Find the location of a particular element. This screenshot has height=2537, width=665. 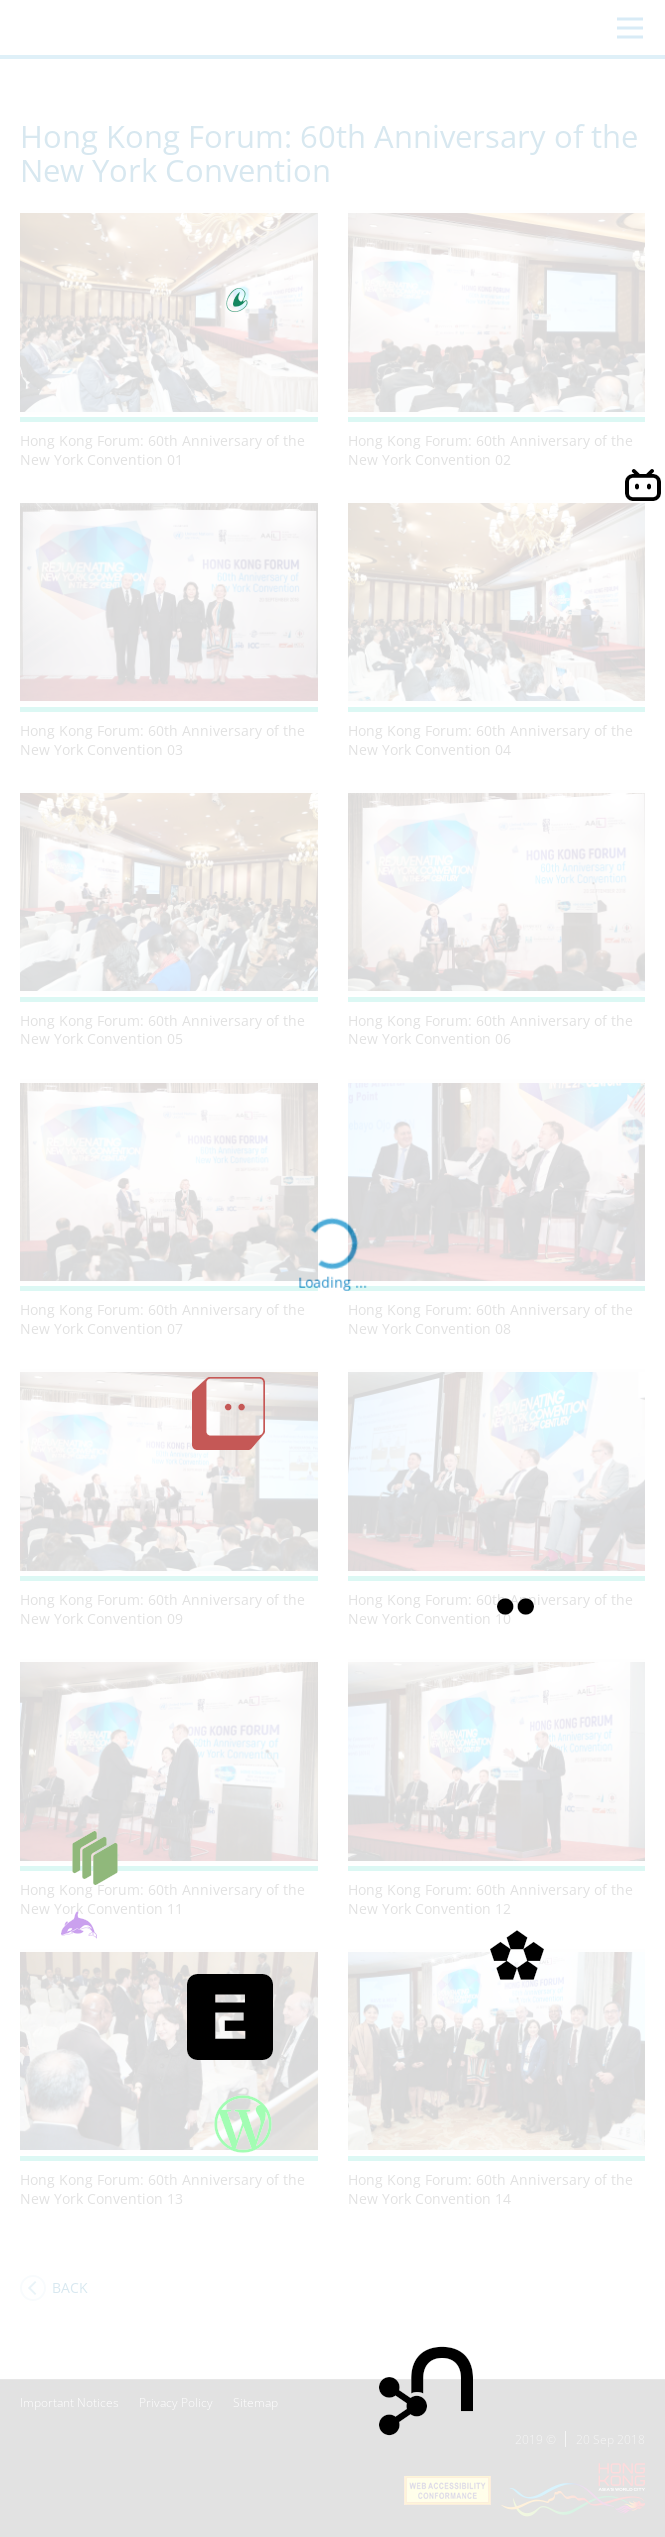

crewai logo is located at coordinates (237, 300).